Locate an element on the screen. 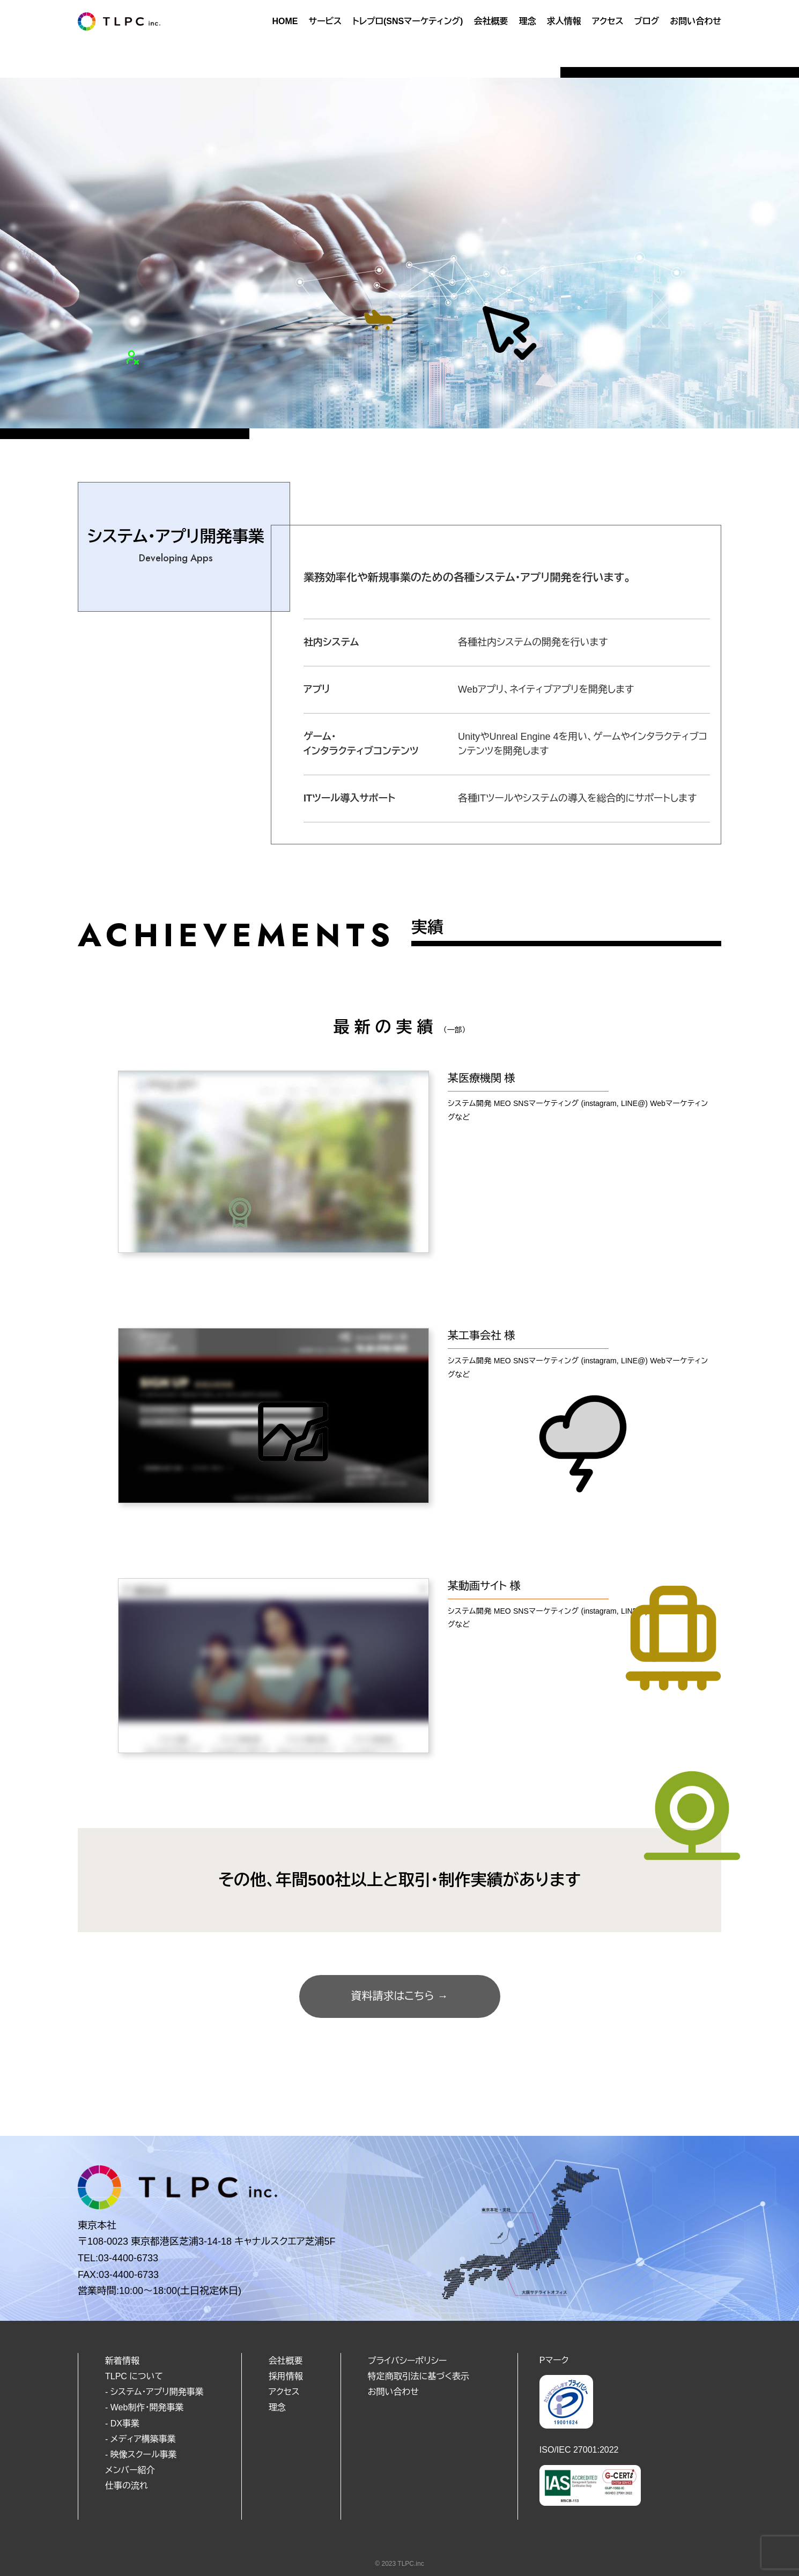 The height and width of the screenshot is (2576, 799). enable webcam or video camera is located at coordinates (692, 1819).